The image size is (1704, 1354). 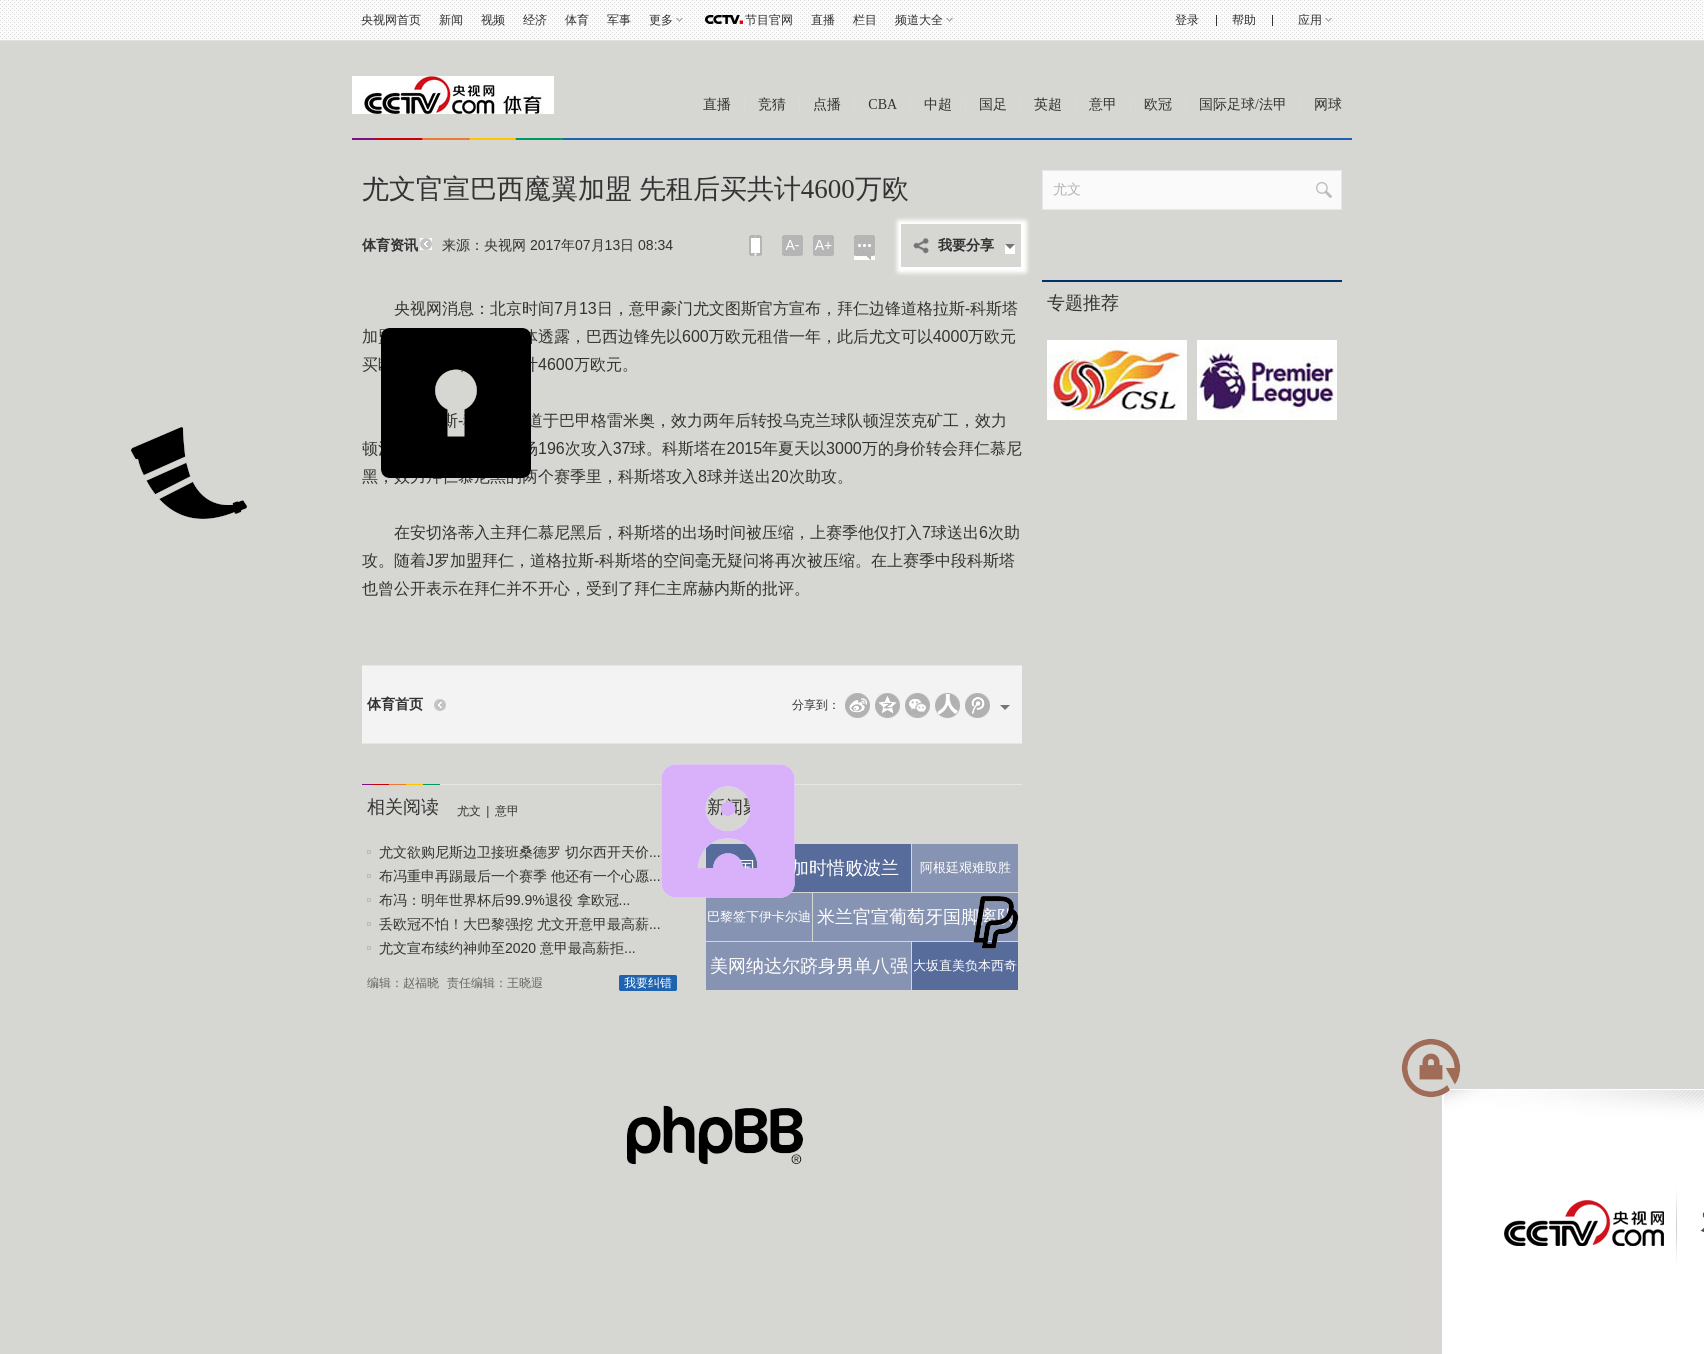 I want to click on view your account profile, so click(x=728, y=831).